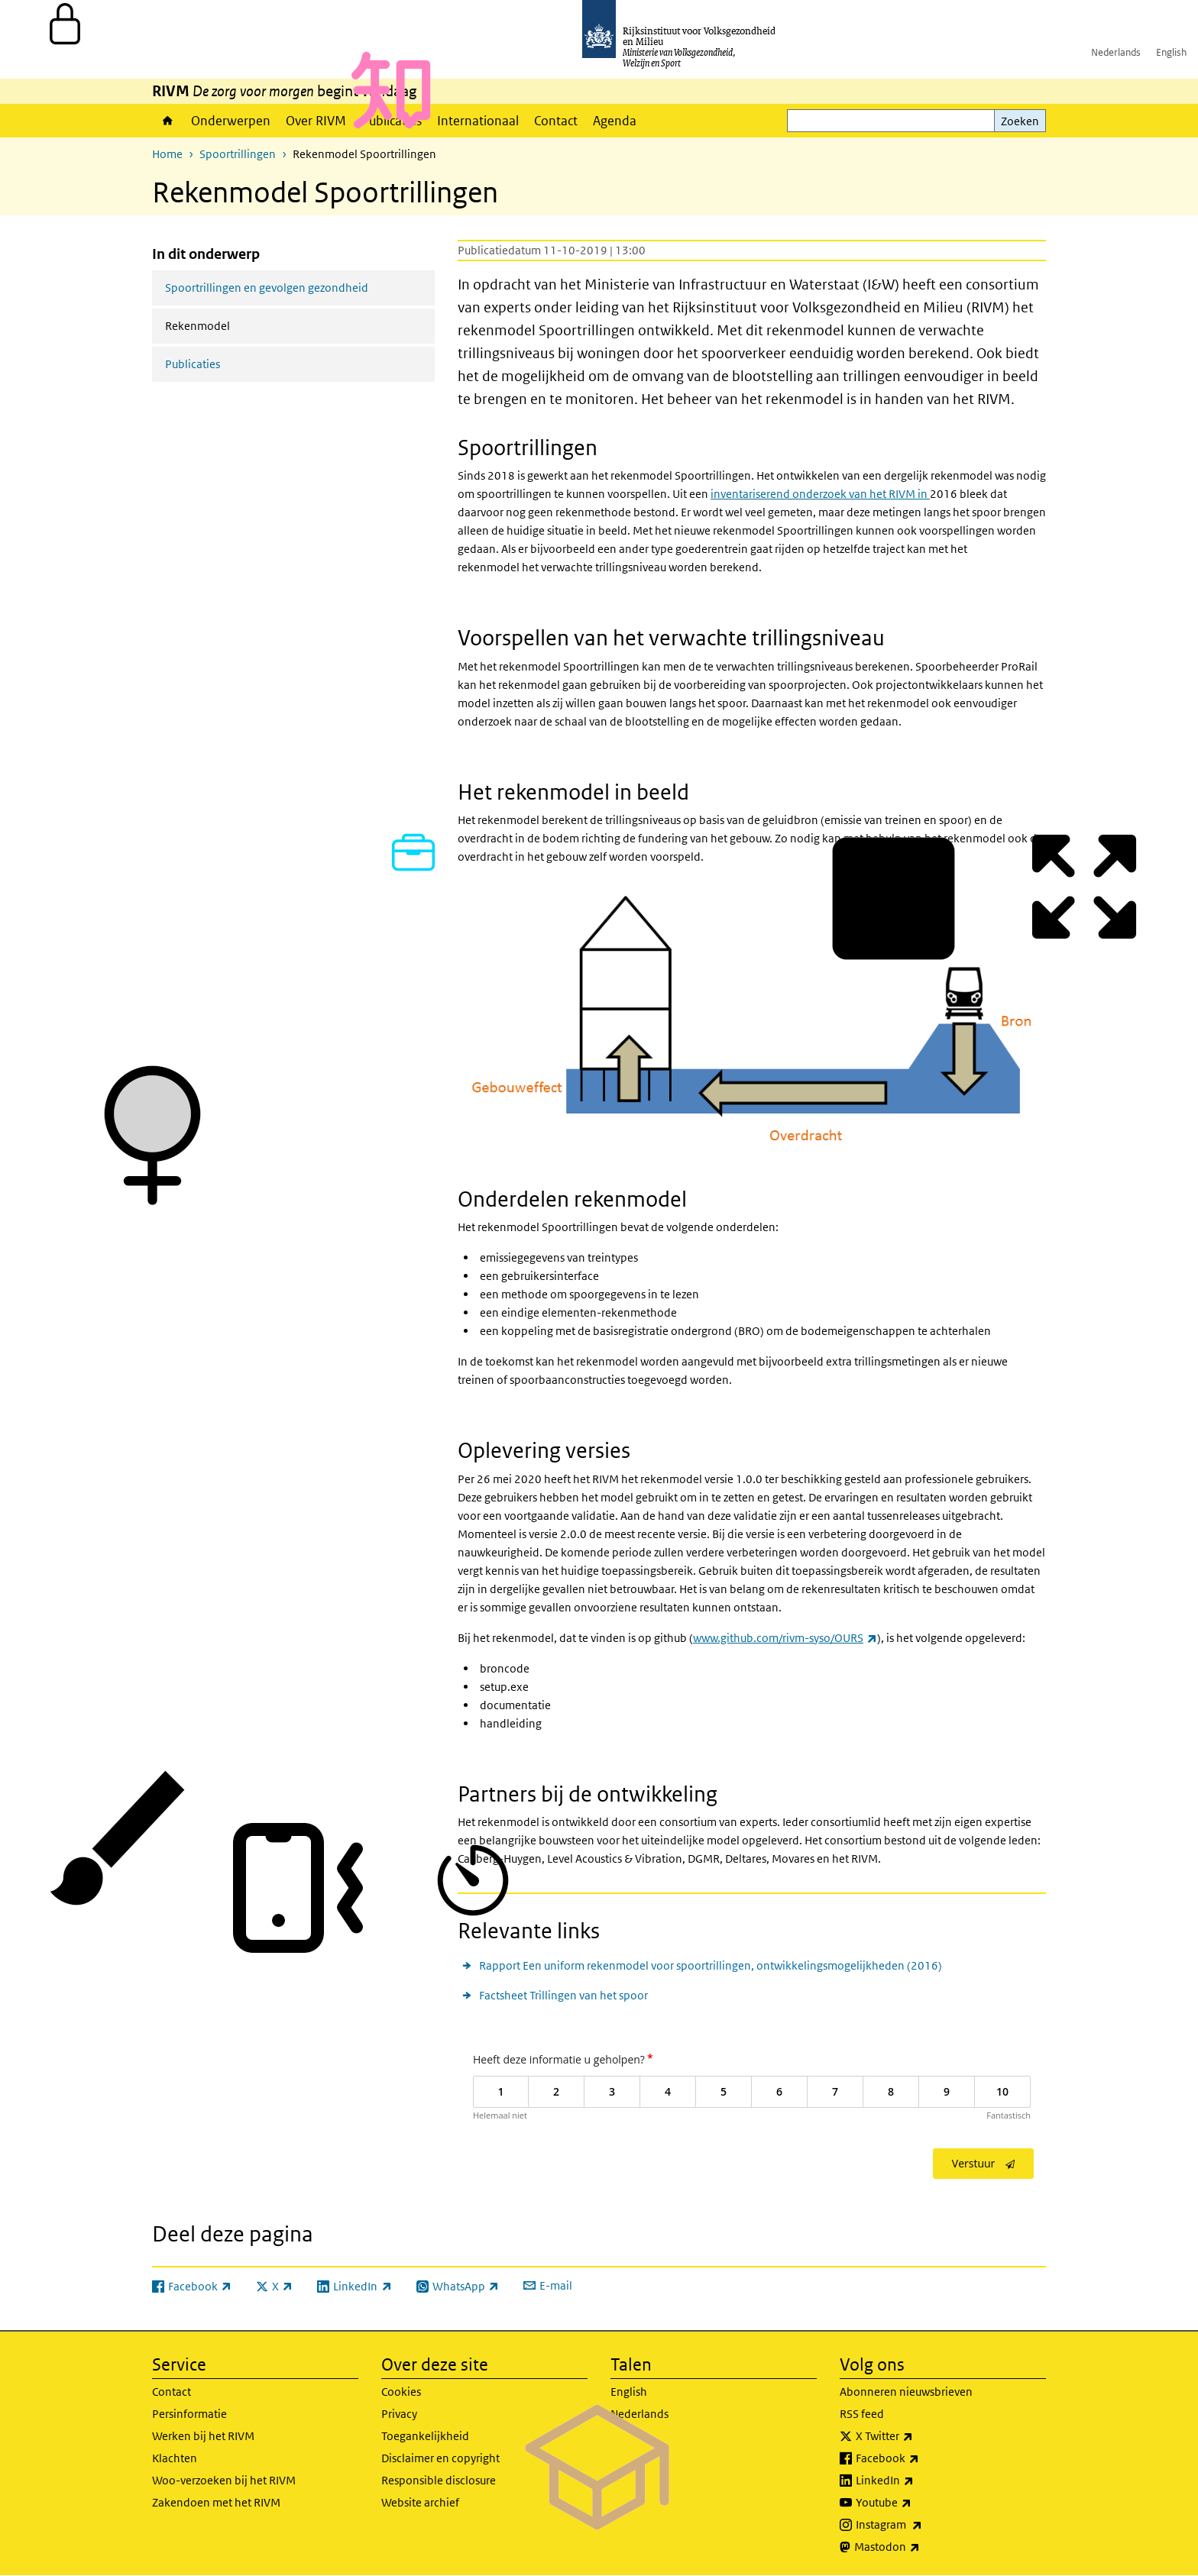  I want to click on access drawing or painting tools, so click(117, 1837).